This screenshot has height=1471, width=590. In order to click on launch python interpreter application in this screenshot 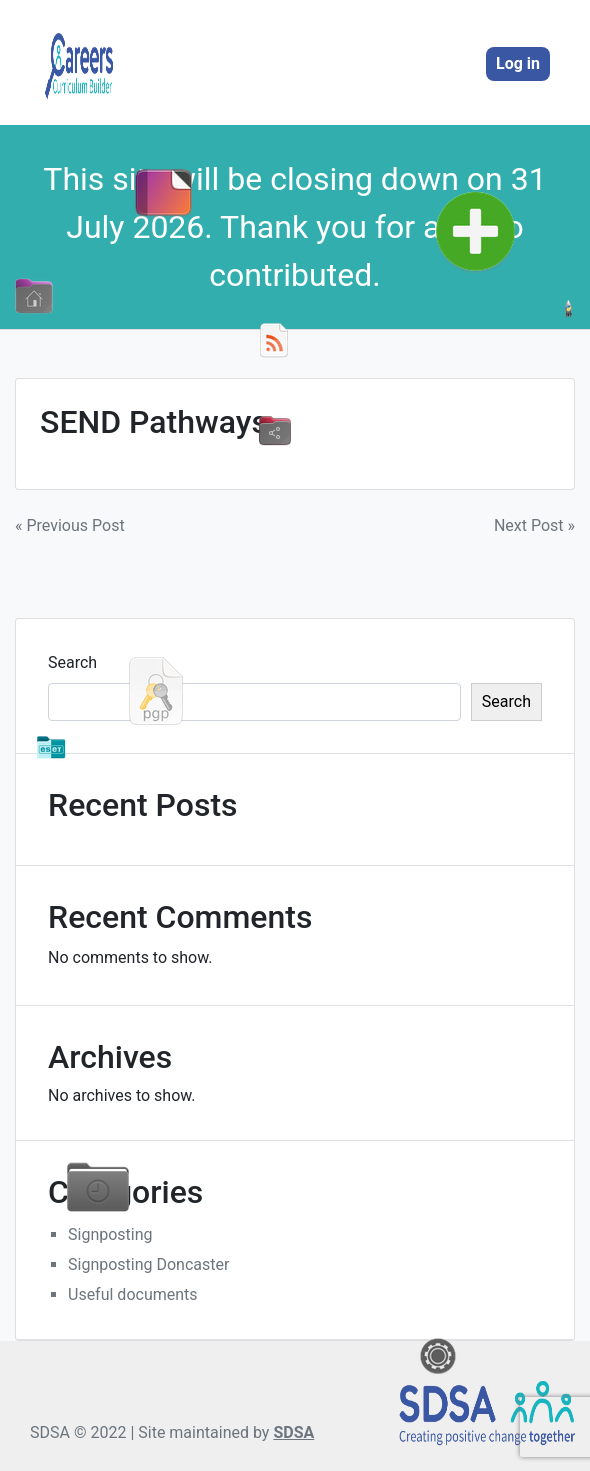, I will do `click(568, 308)`.